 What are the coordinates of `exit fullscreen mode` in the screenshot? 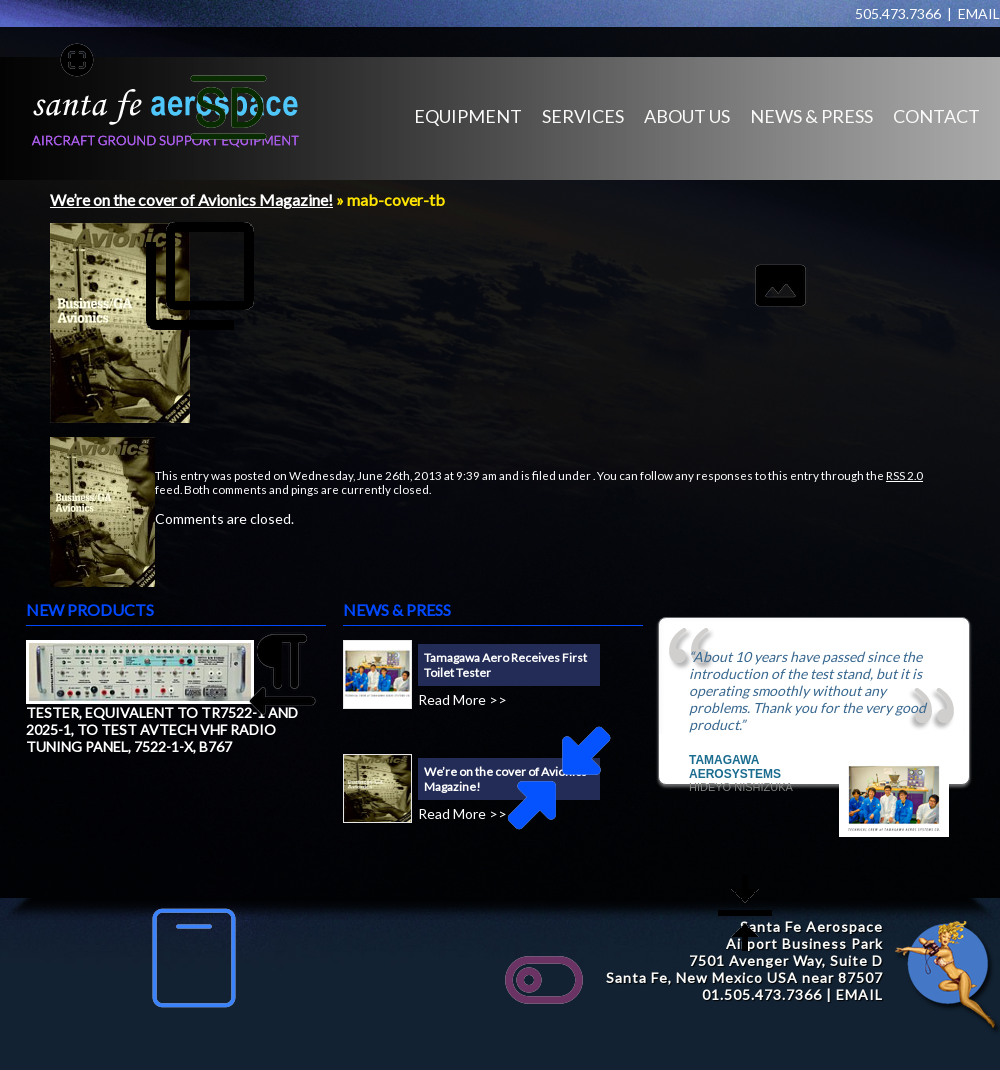 It's located at (559, 778).